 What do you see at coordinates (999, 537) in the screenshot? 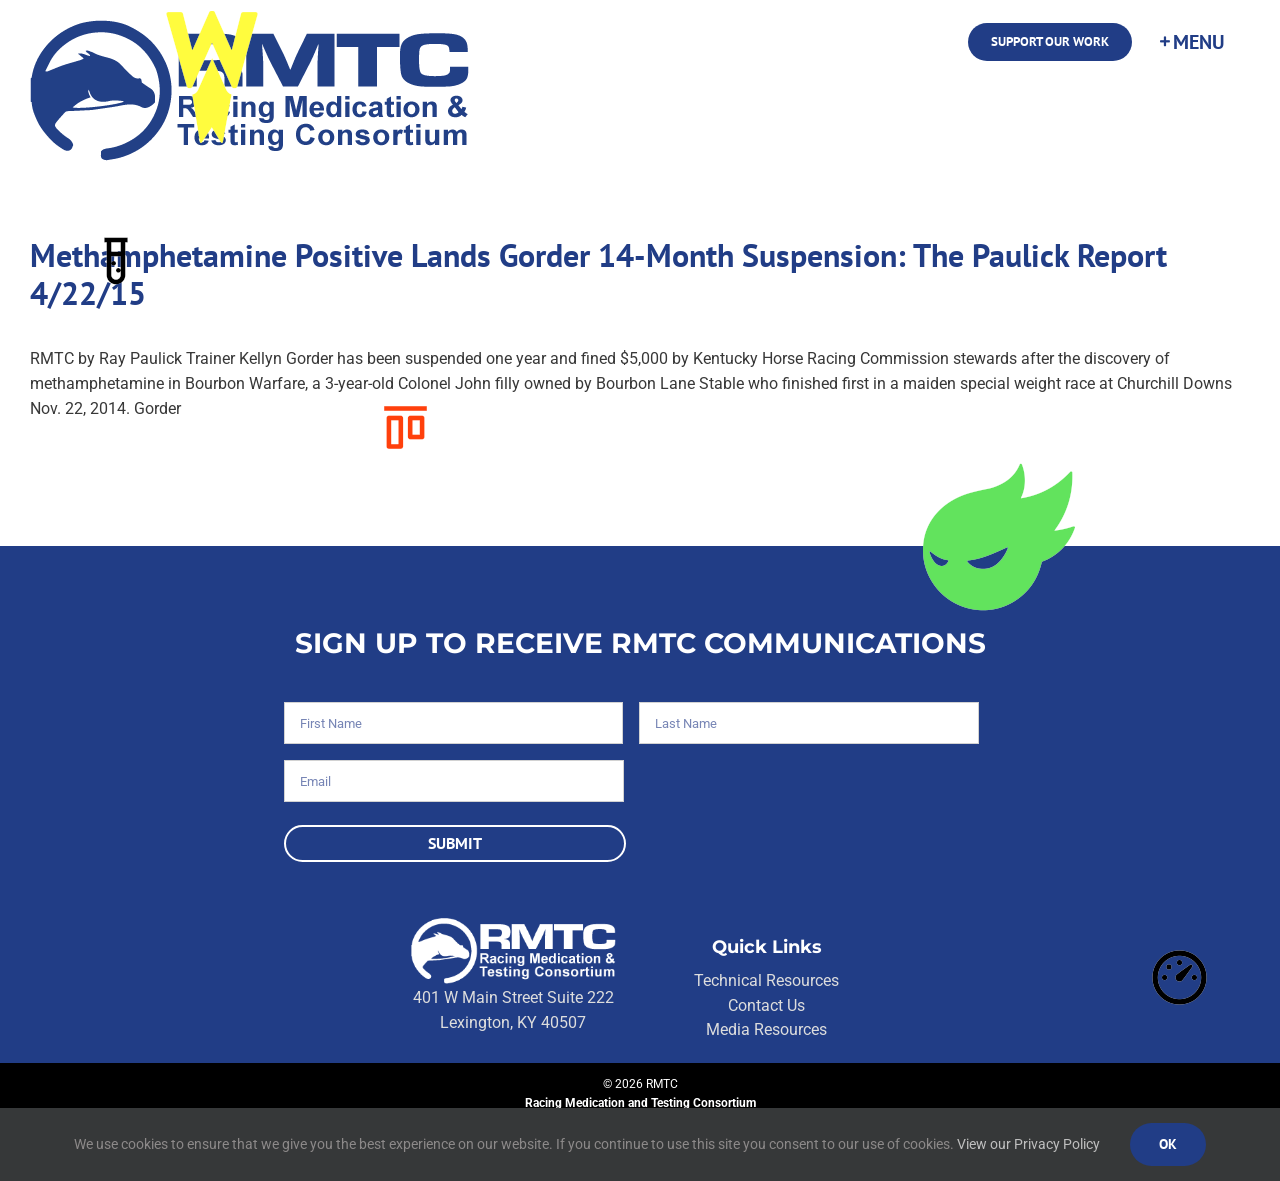
I see `visit zcool creative platform` at bounding box center [999, 537].